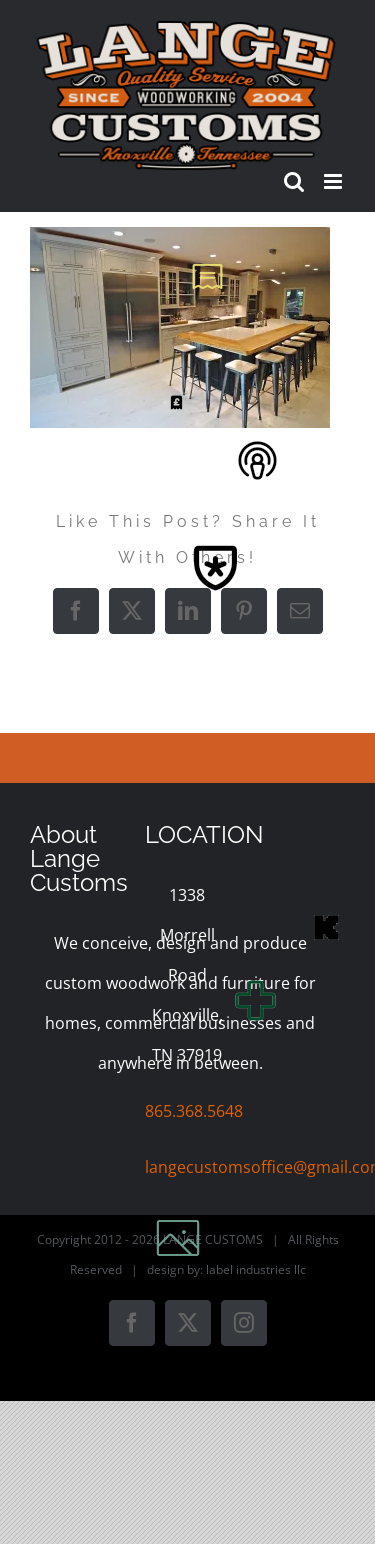  What do you see at coordinates (326, 927) in the screenshot?
I see `open the Kick streaming platform` at bounding box center [326, 927].